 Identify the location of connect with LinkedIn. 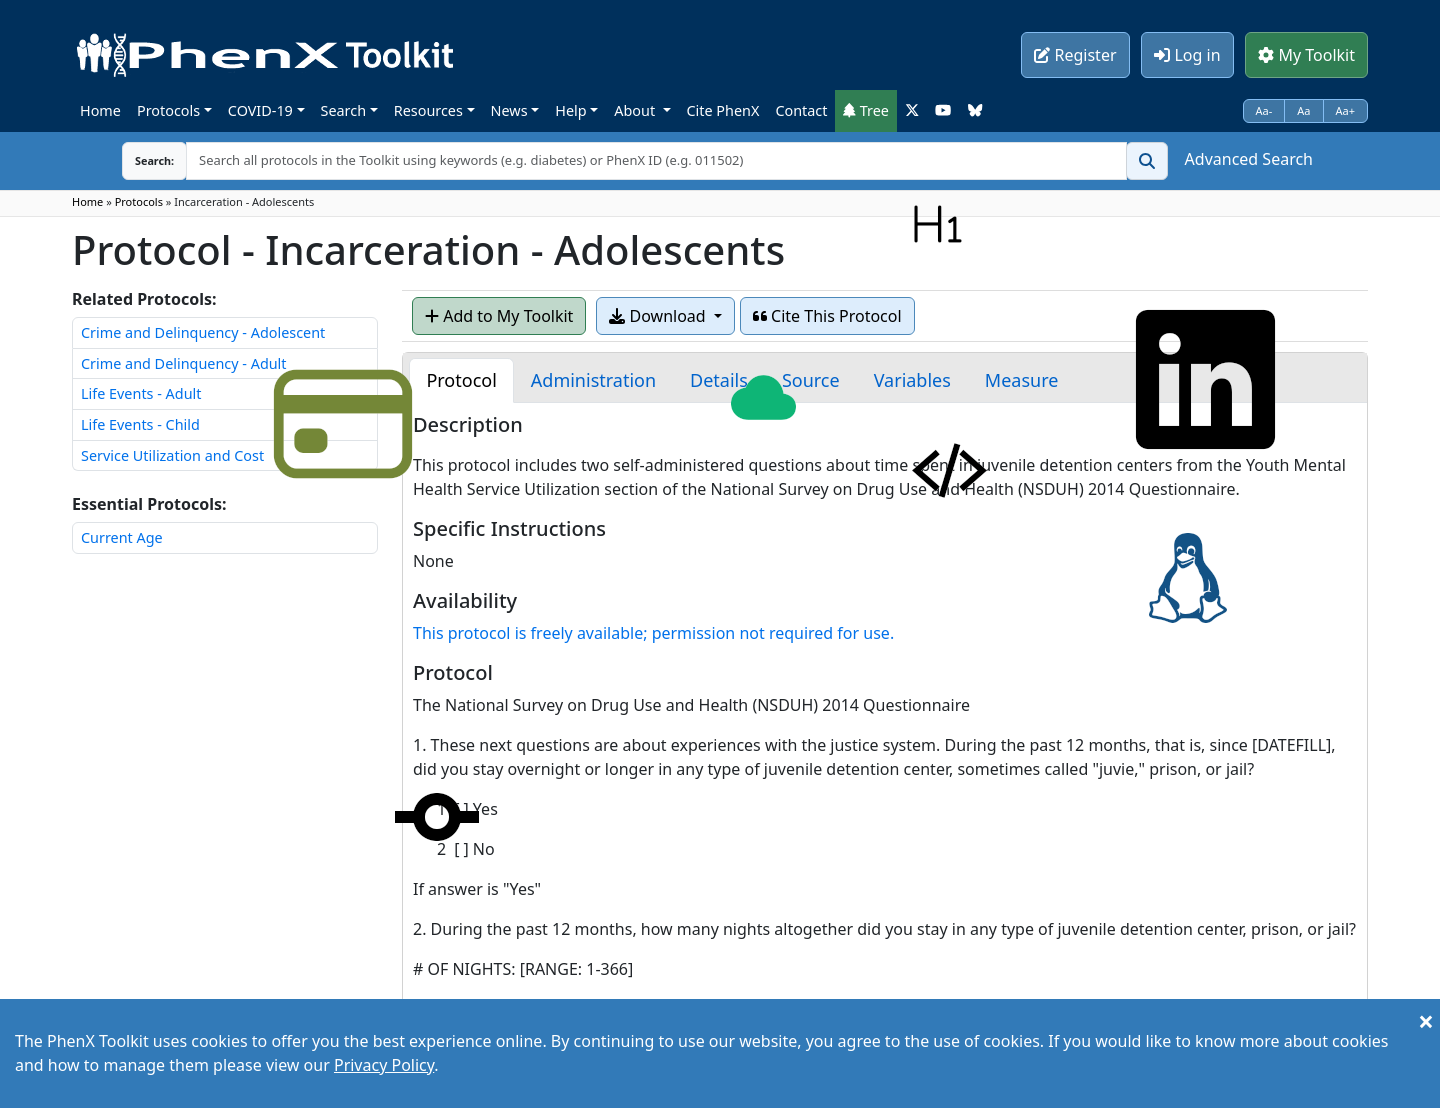
(1205, 379).